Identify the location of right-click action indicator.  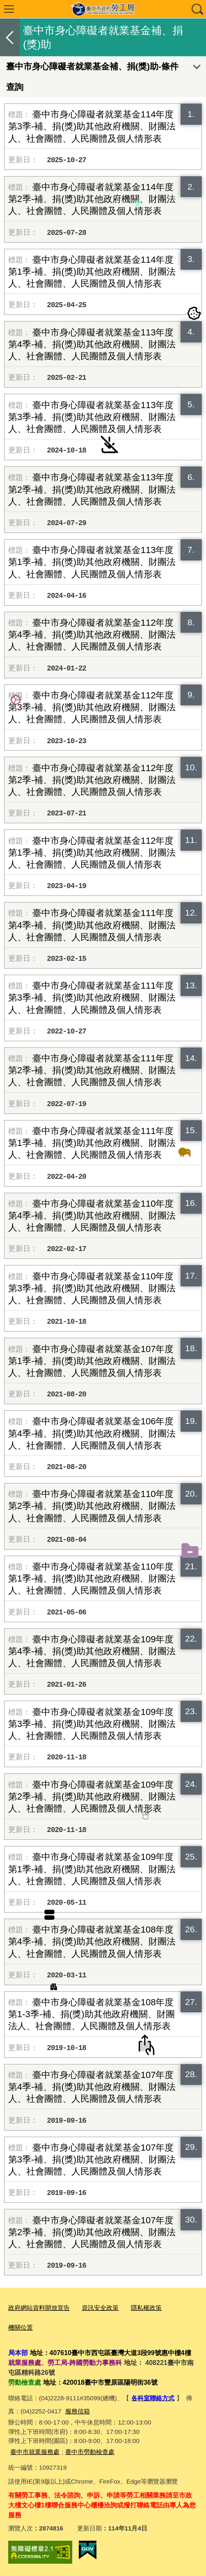
(145, 1815).